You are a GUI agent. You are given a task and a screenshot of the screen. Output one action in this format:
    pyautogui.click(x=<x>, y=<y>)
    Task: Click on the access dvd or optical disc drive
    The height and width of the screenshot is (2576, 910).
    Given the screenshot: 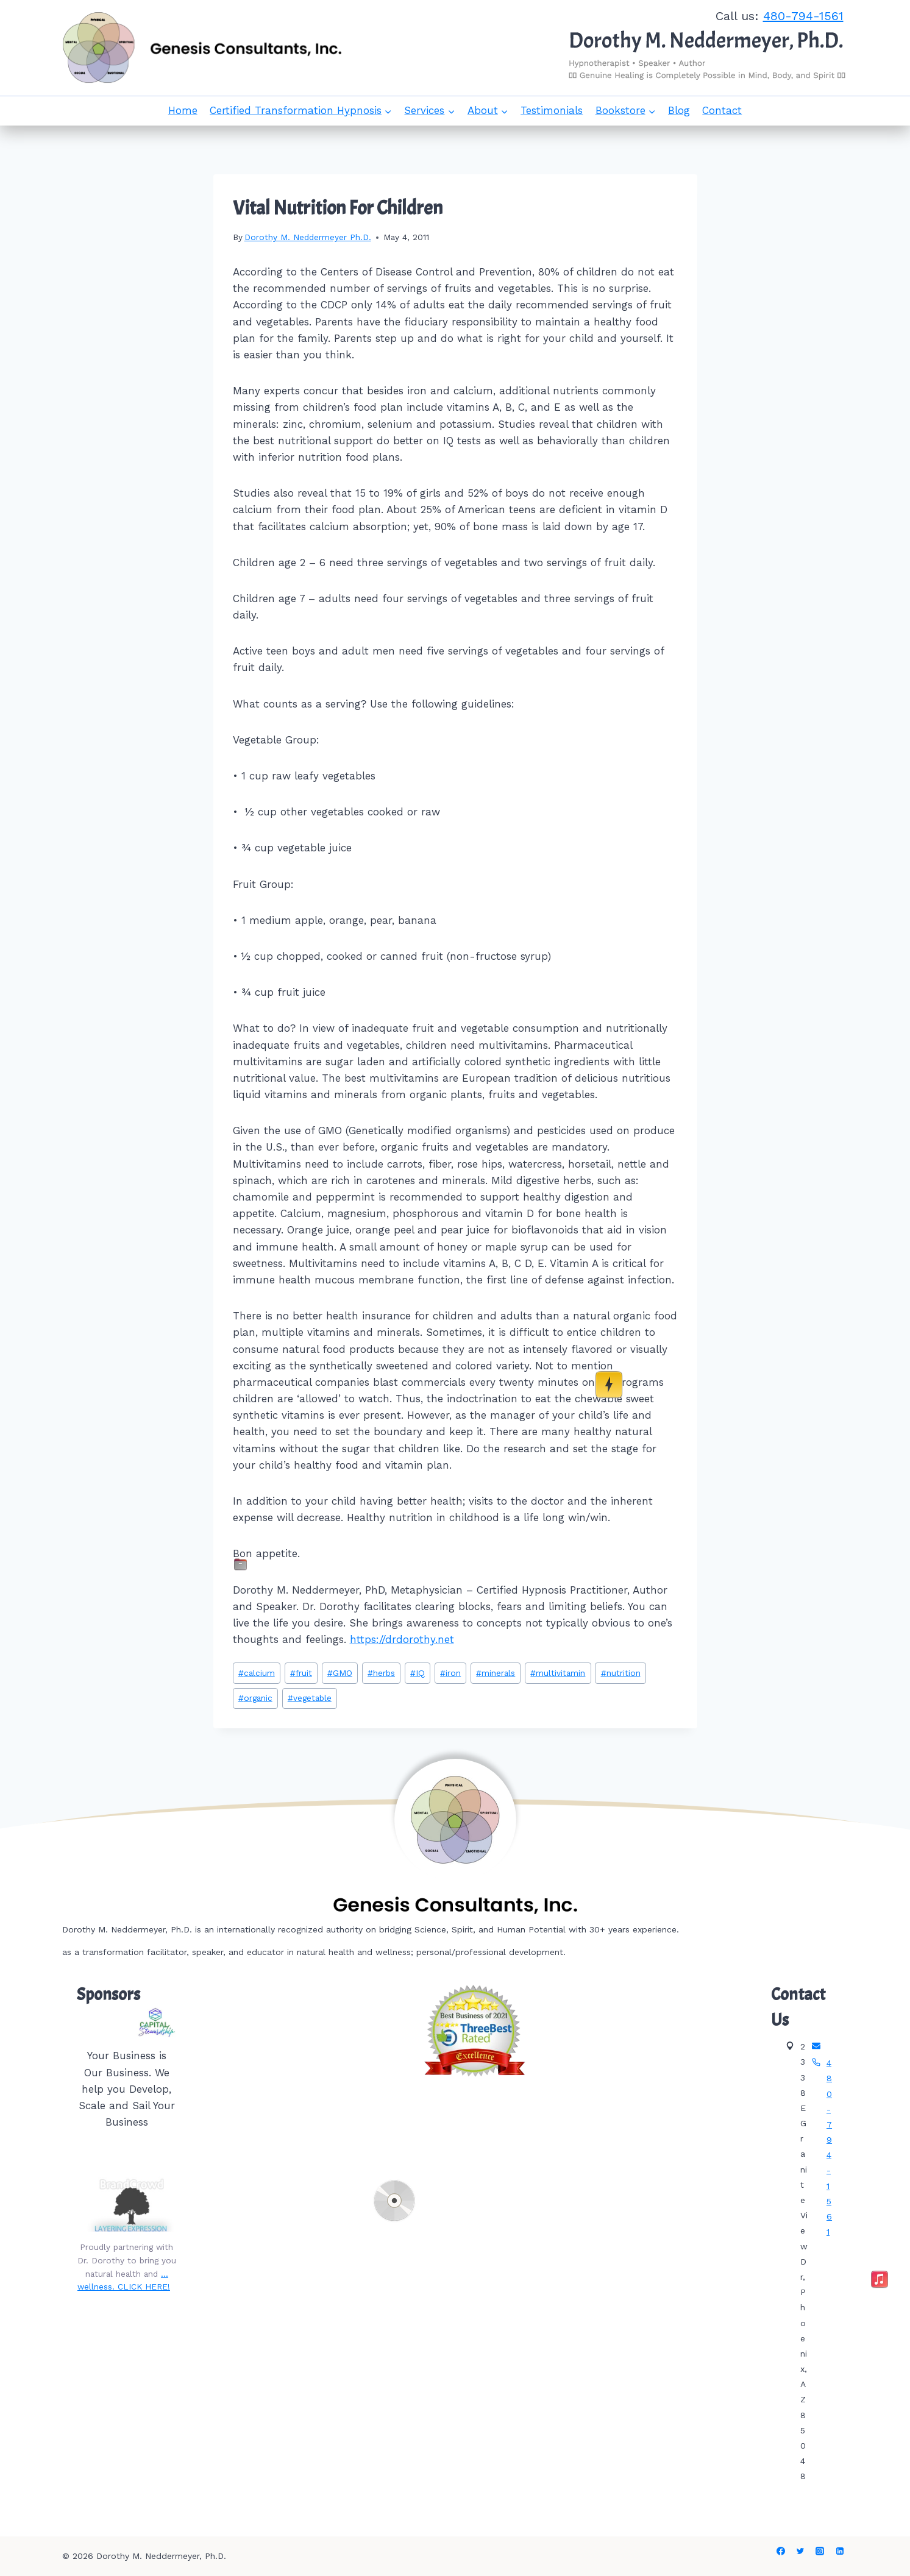 What is the action you would take?
    pyautogui.click(x=394, y=2201)
    